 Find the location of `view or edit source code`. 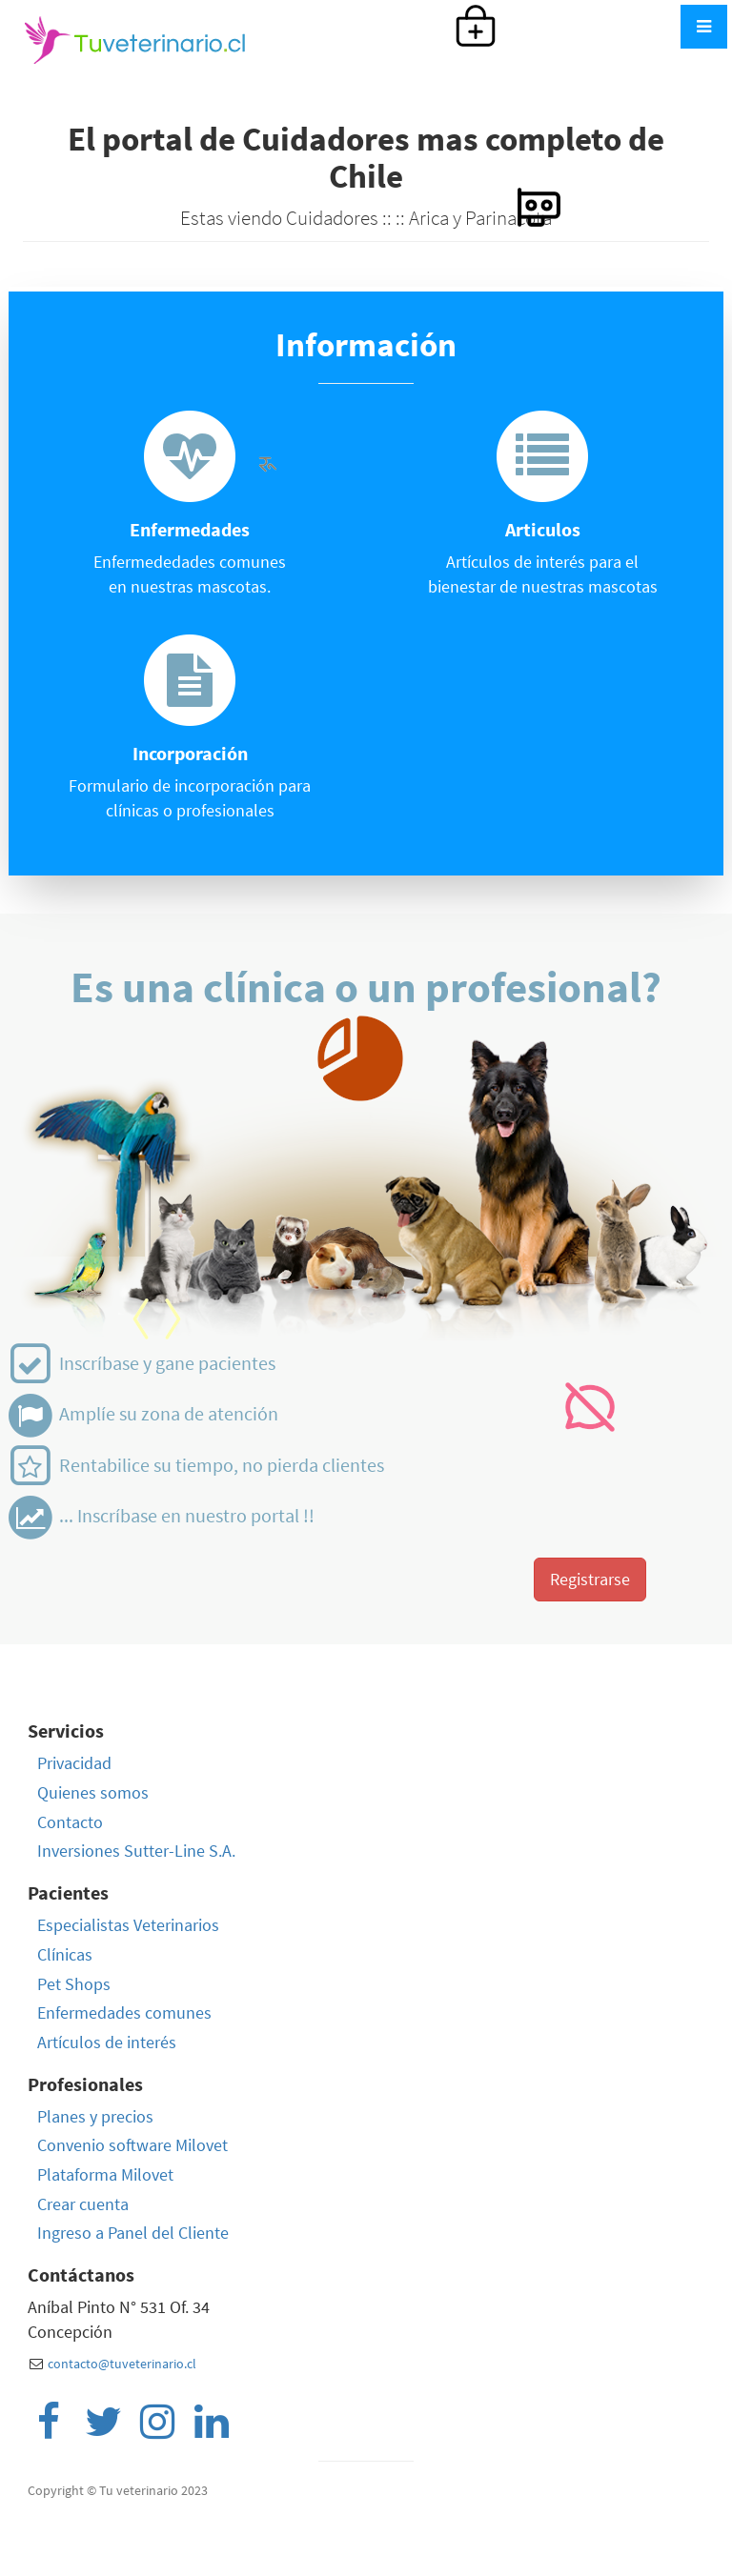

view or edit source code is located at coordinates (156, 1318).